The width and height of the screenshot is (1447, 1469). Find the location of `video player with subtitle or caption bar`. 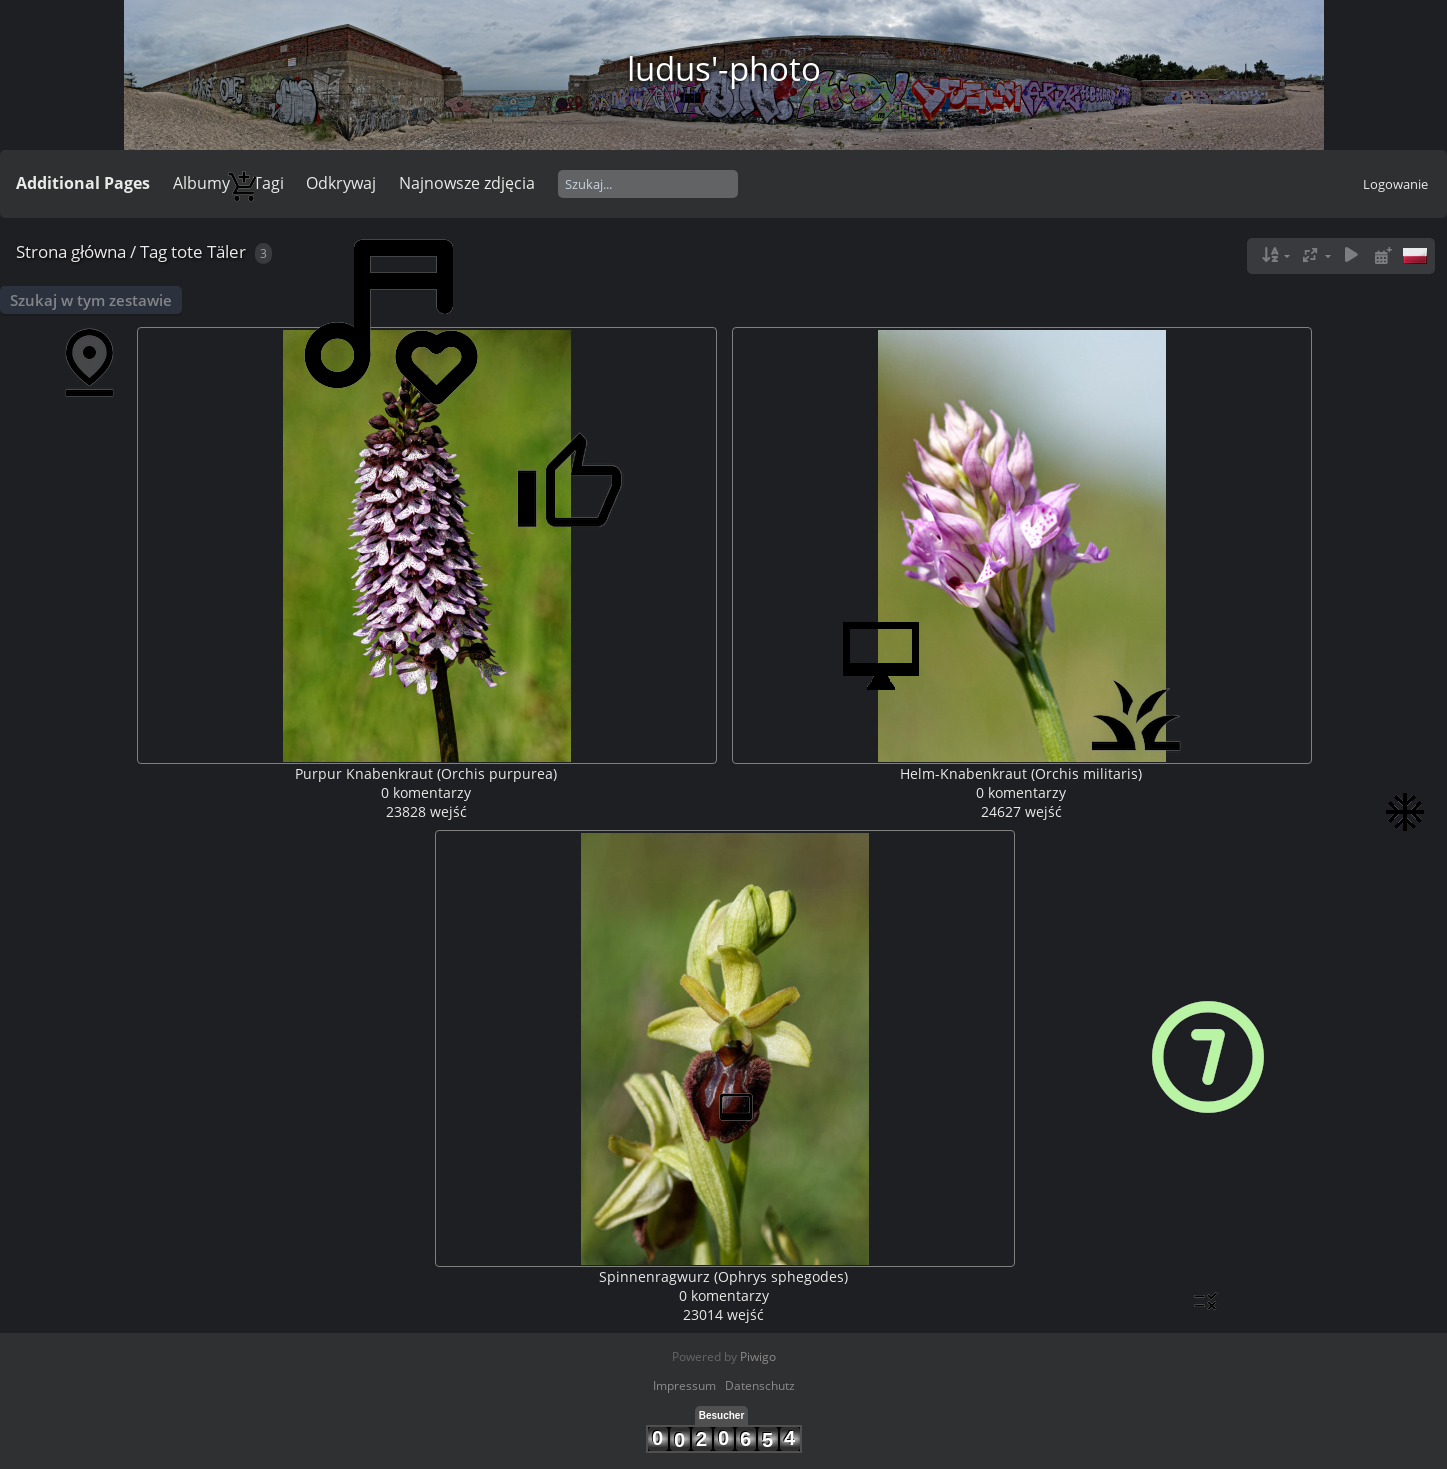

video player with subtitle or caption bar is located at coordinates (736, 1107).